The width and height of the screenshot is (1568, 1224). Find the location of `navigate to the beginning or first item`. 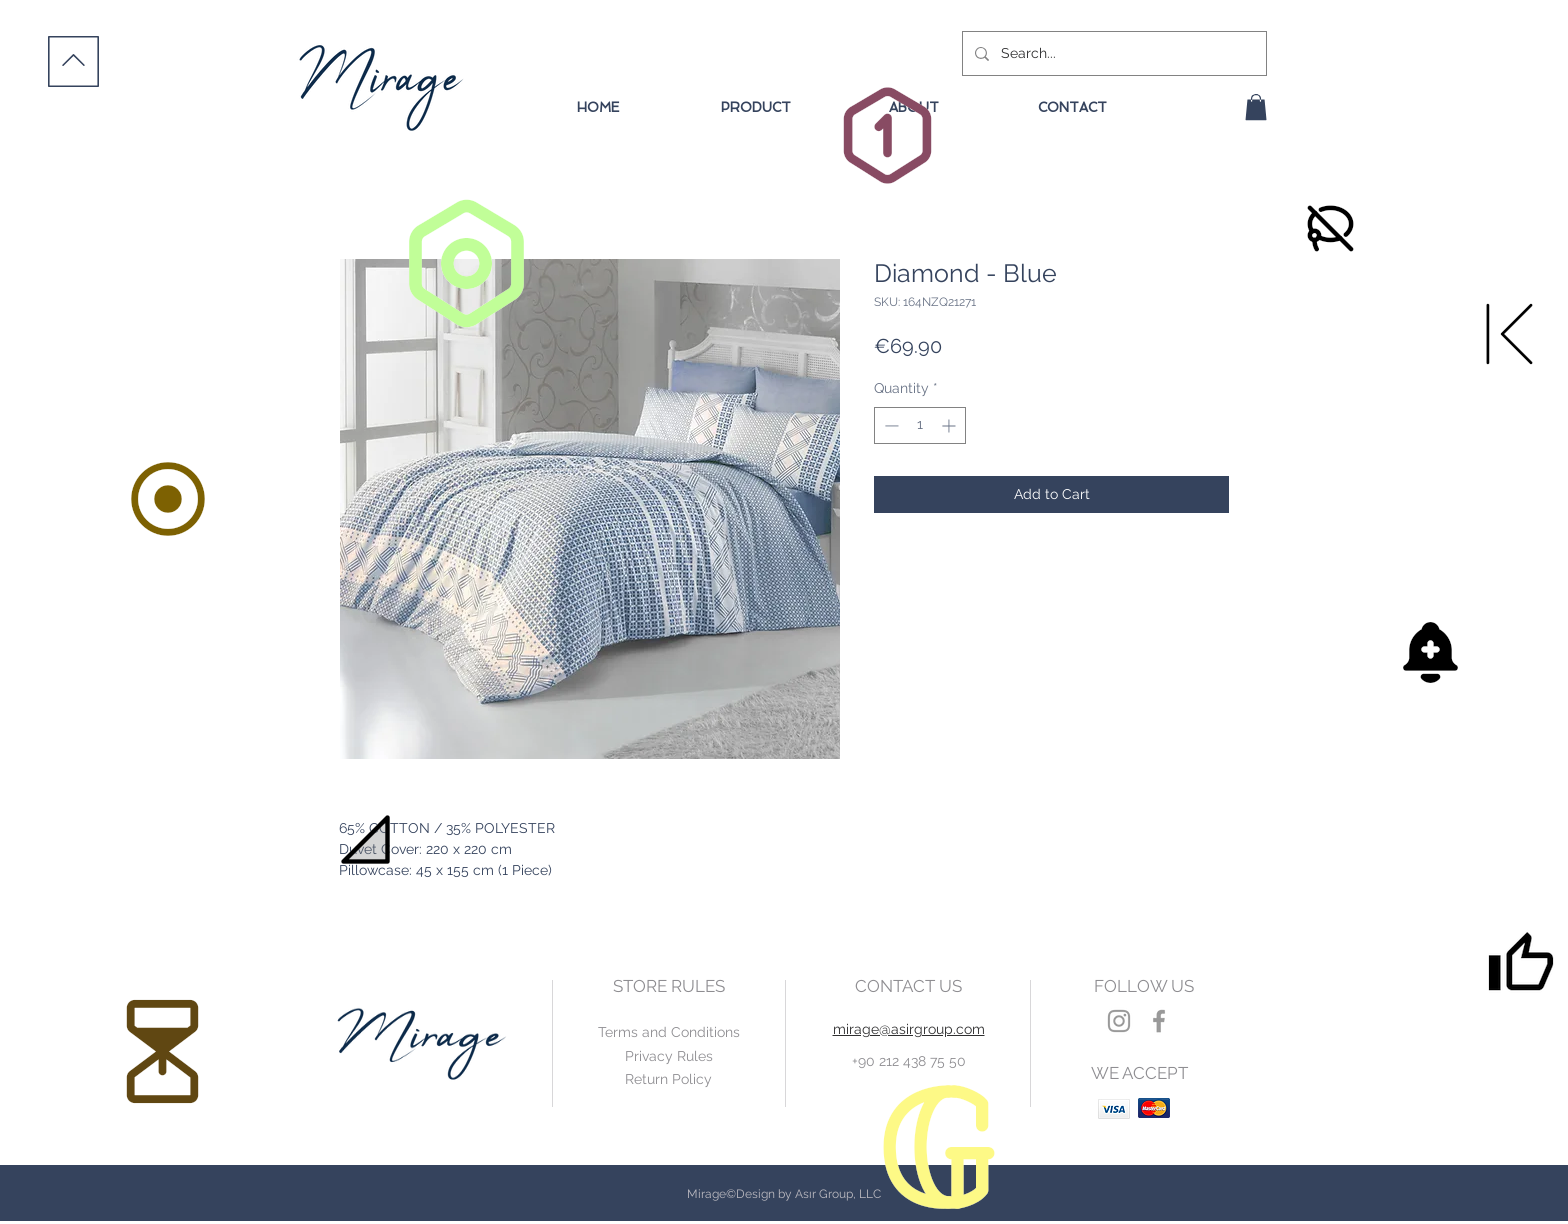

navigate to the beginning or first item is located at coordinates (1508, 334).